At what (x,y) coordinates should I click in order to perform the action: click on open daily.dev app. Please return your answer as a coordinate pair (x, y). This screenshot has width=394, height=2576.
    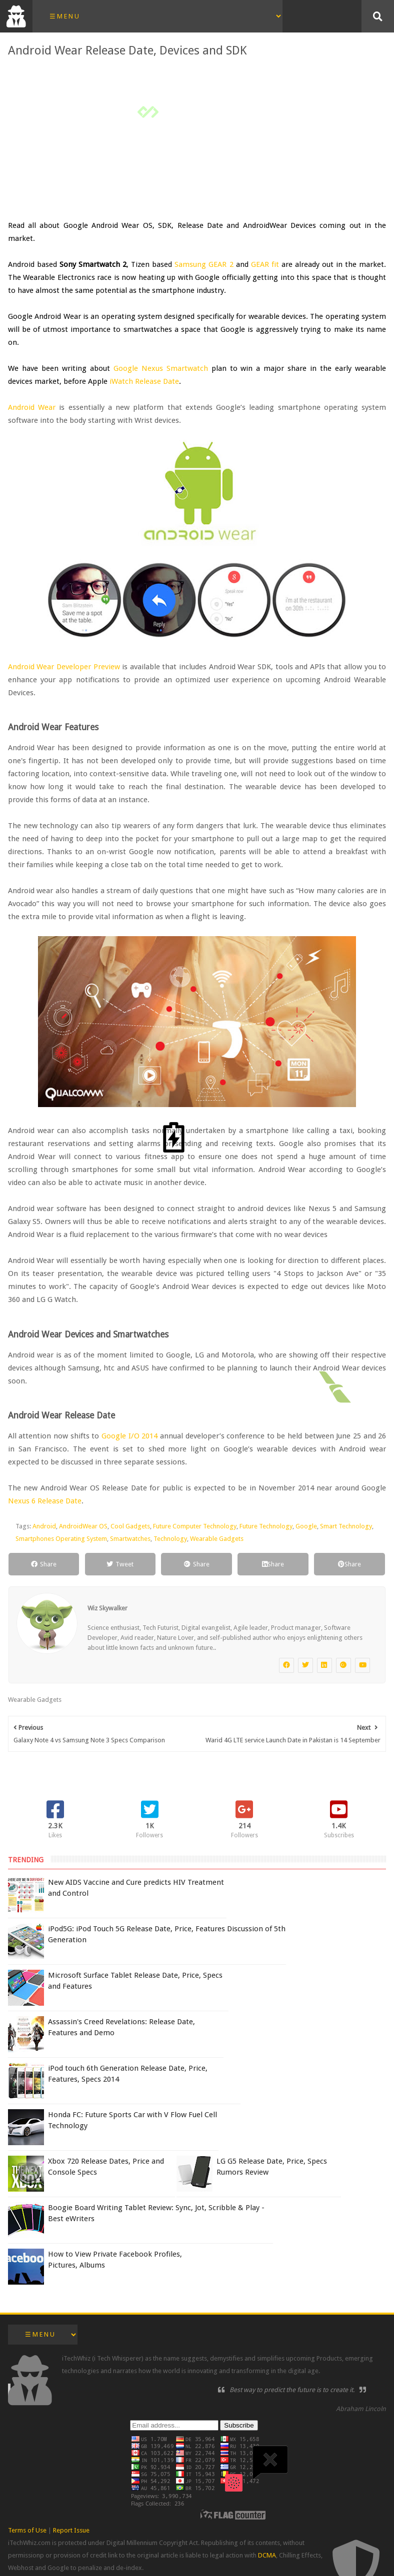
    Looking at the image, I should click on (148, 112).